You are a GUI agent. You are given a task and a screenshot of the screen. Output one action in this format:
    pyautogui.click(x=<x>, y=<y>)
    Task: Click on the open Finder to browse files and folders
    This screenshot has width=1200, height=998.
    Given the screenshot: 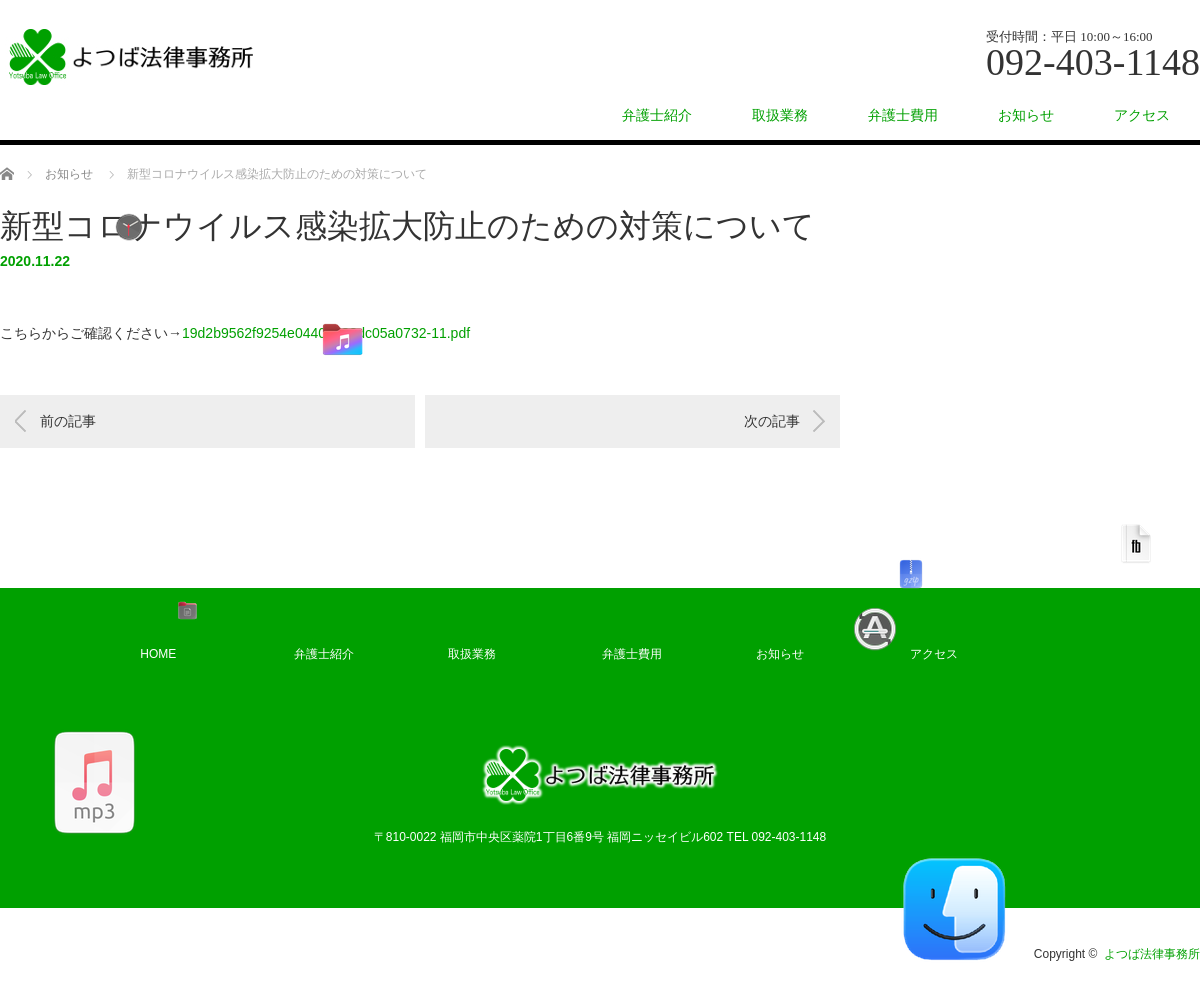 What is the action you would take?
    pyautogui.click(x=954, y=909)
    